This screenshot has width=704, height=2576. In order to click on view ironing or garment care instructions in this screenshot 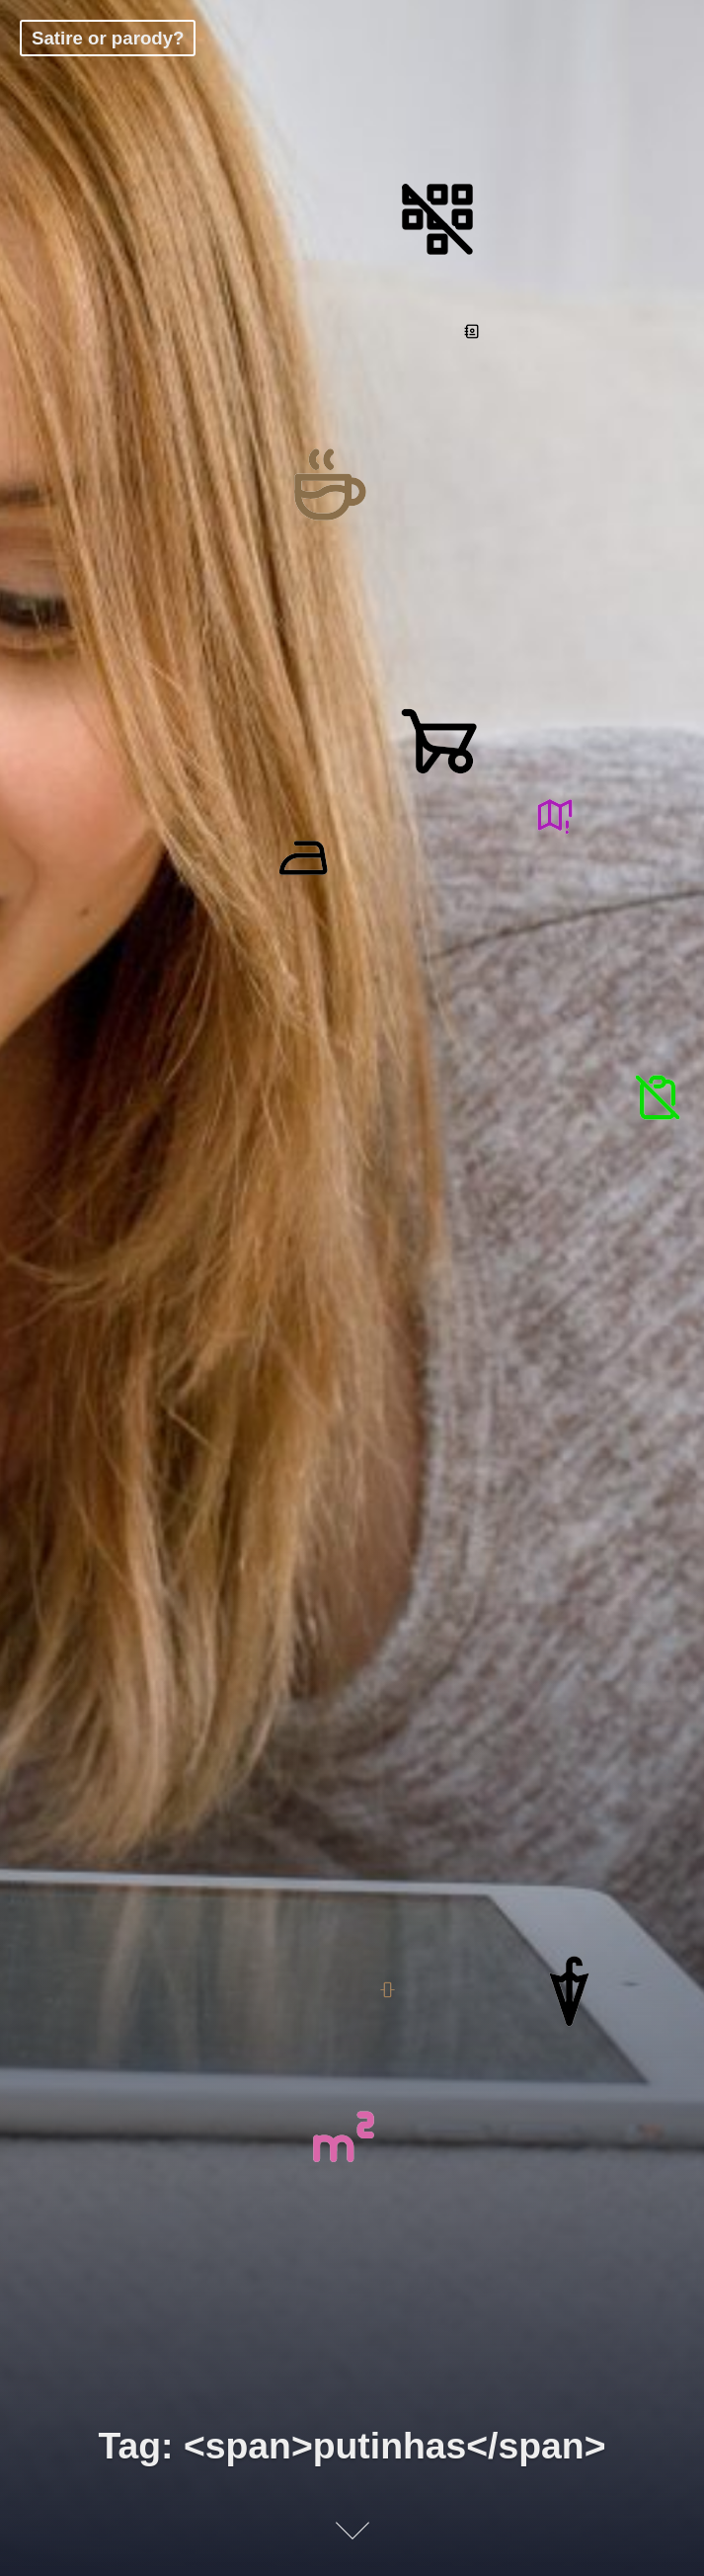, I will do `click(303, 857)`.